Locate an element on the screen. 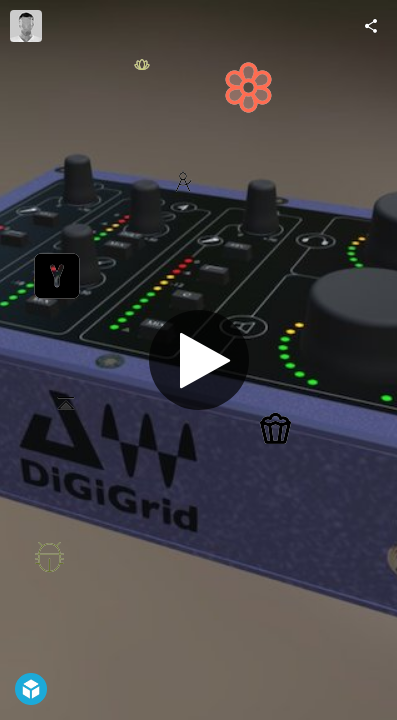 This screenshot has height=720, width=397. represents the letter Y in a grid or keyboard interface is located at coordinates (57, 276).